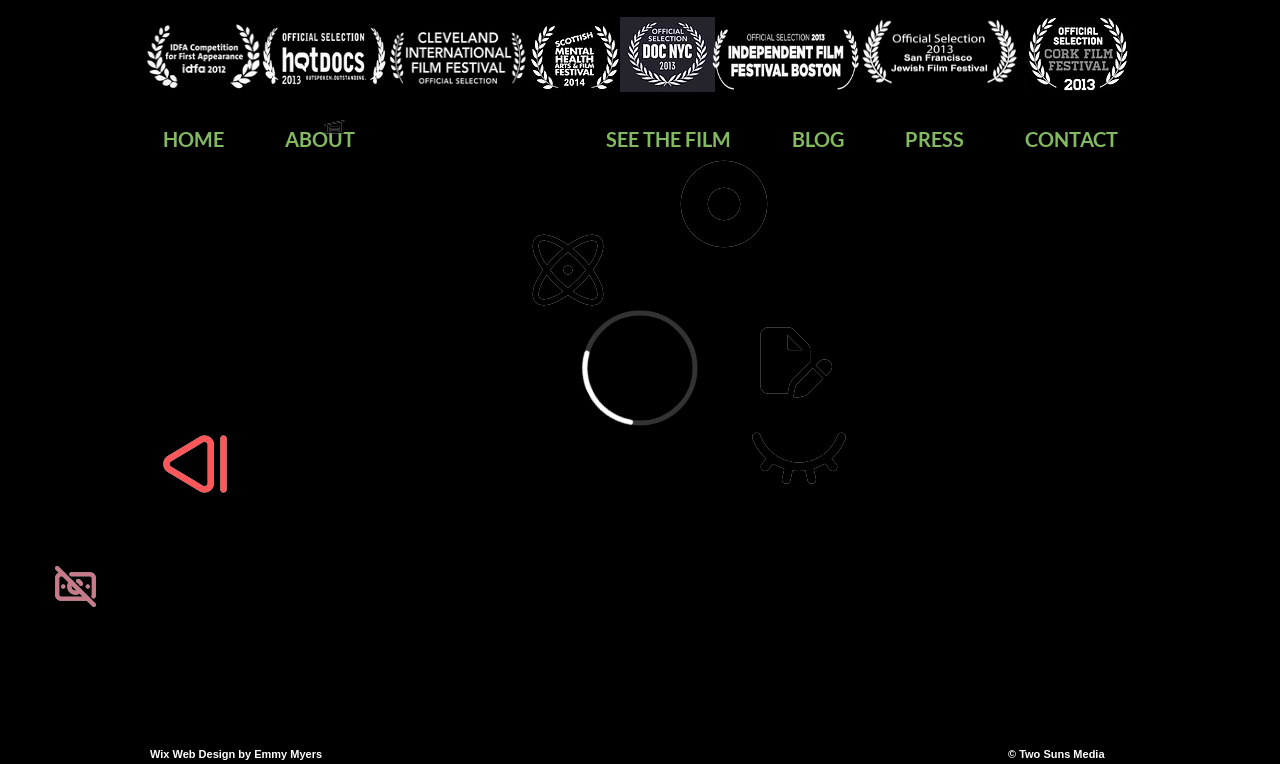 This screenshot has width=1280, height=764. What do you see at coordinates (568, 270) in the screenshot?
I see `access science or chemistry features` at bounding box center [568, 270].